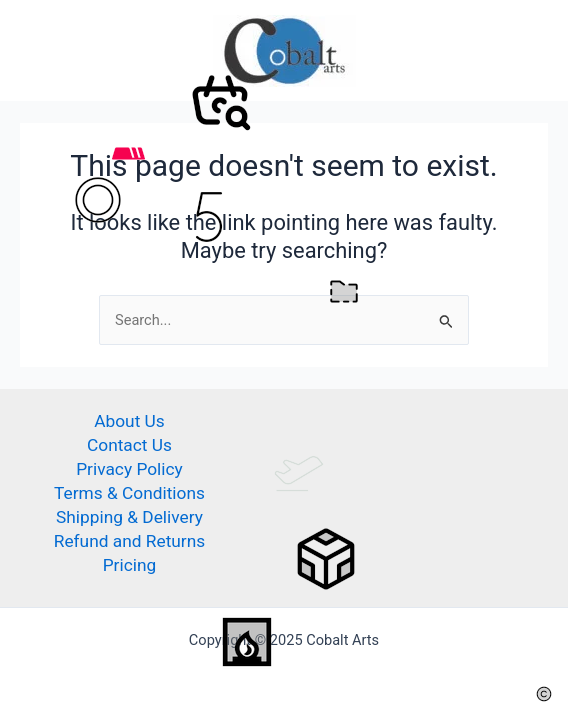 Image resolution: width=568 pixels, height=728 pixels. Describe the element at coordinates (299, 472) in the screenshot. I see `indicates flight departure status` at that location.